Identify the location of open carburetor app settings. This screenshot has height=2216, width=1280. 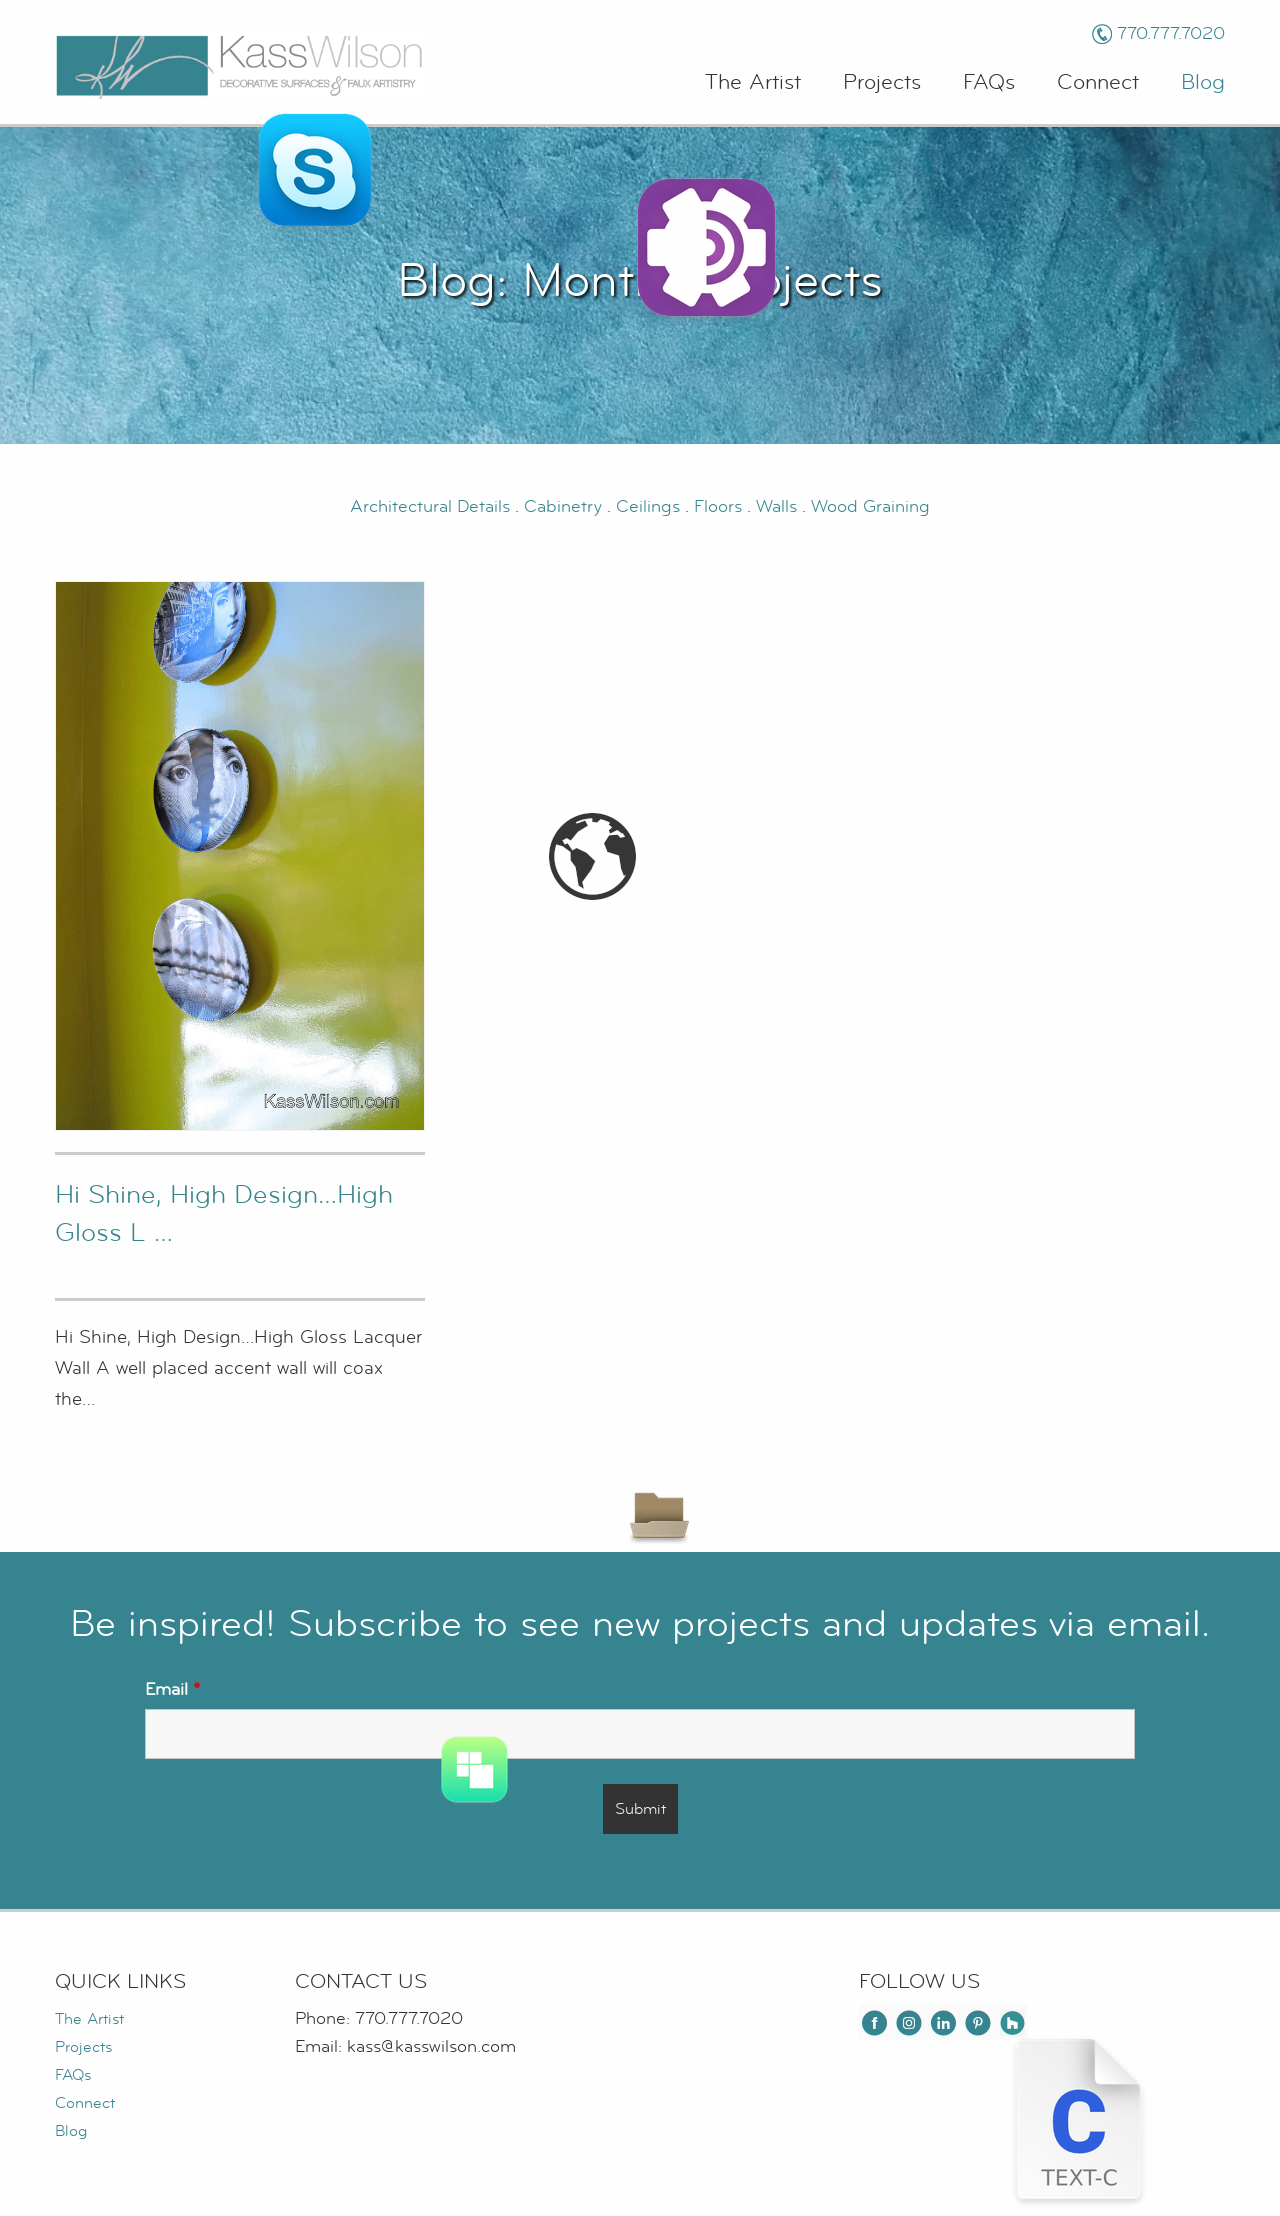
(706, 247).